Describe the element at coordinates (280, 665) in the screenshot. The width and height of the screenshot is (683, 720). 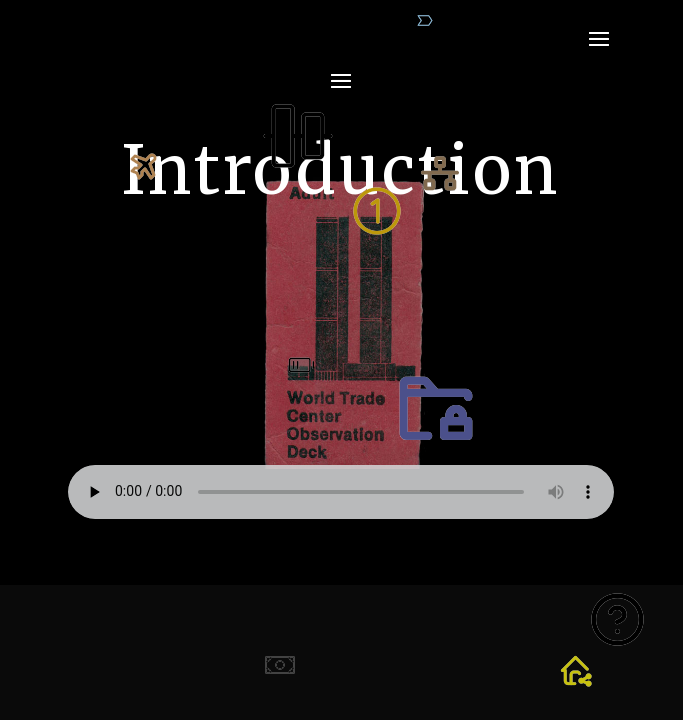
I see `view your balance or funds` at that location.